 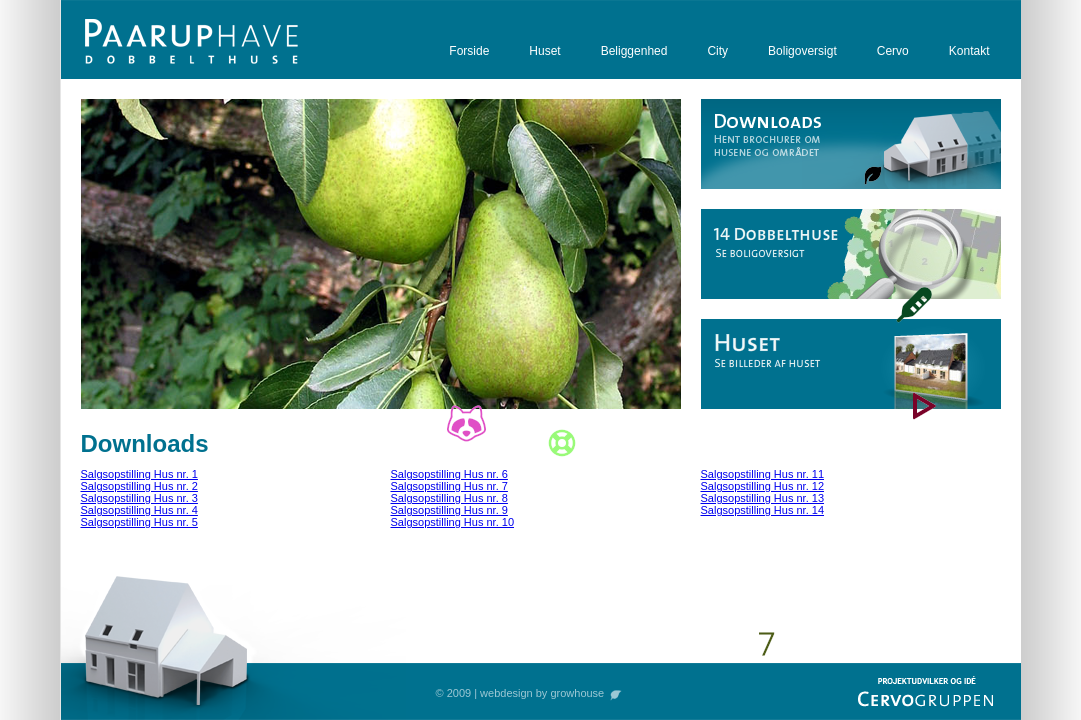 I want to click on play media or video content, so click(x=923, y=406).